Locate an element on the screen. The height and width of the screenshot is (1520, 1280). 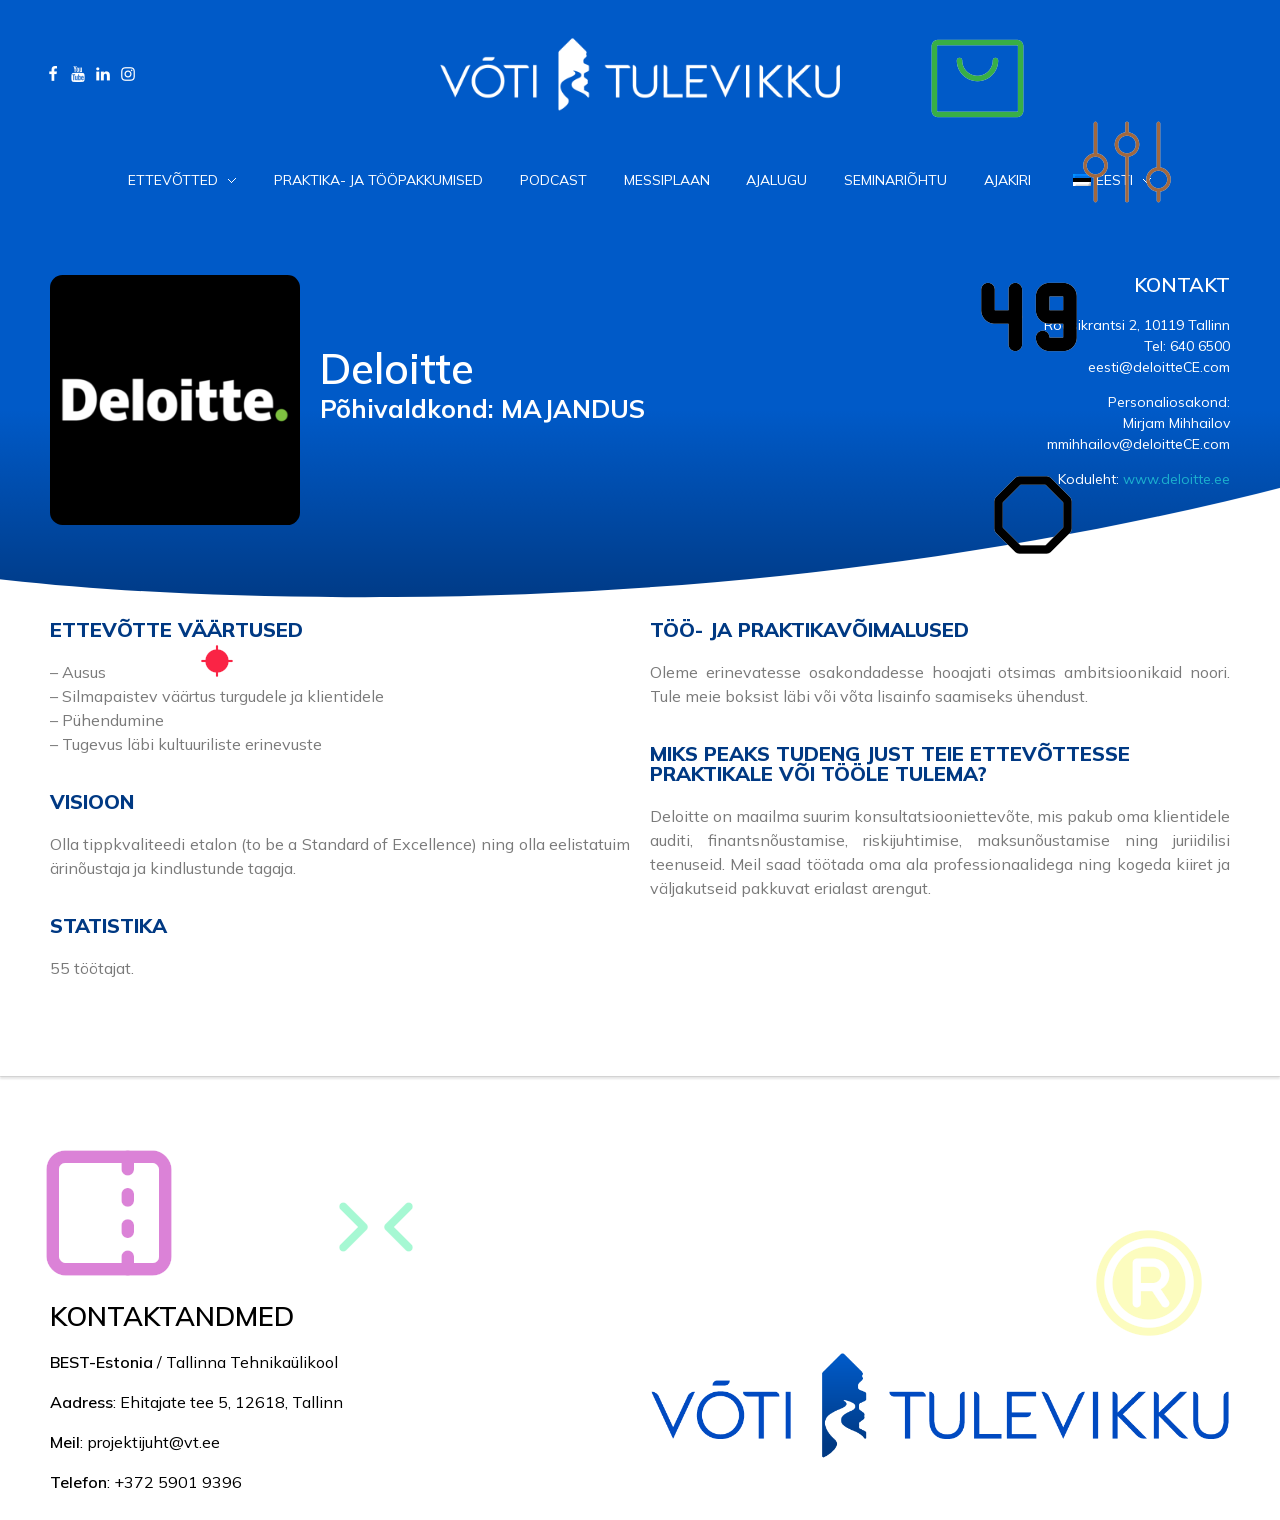
indicates registered trademark status is located at coordinates (1149, 1283).